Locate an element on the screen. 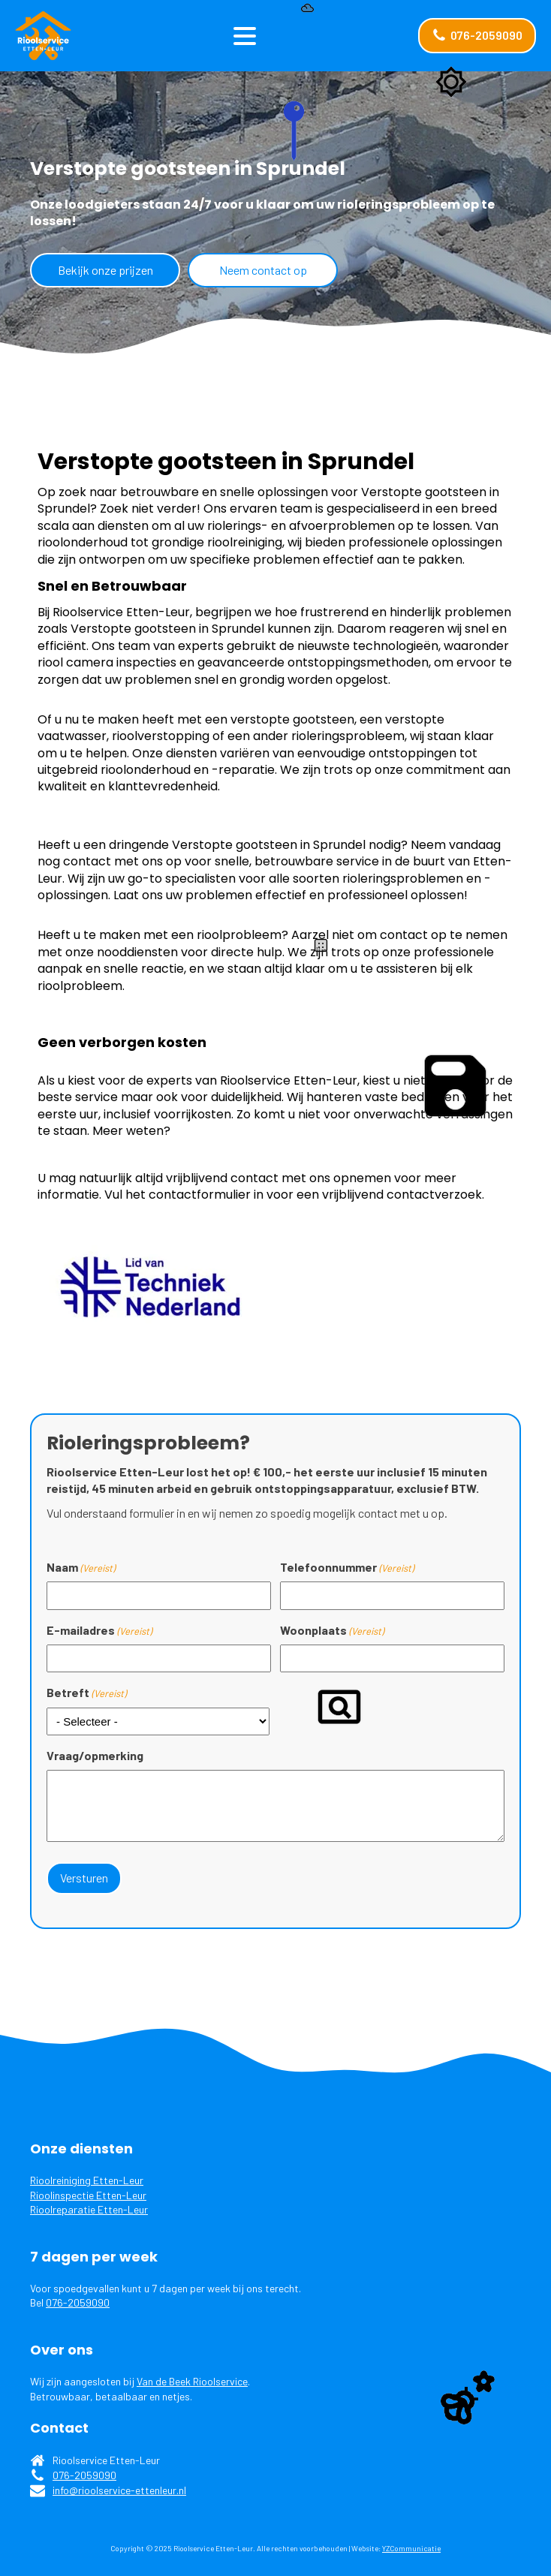 This screenshot has height=2576, width=551. mark a location on the map is located at coordinates (294, 131).